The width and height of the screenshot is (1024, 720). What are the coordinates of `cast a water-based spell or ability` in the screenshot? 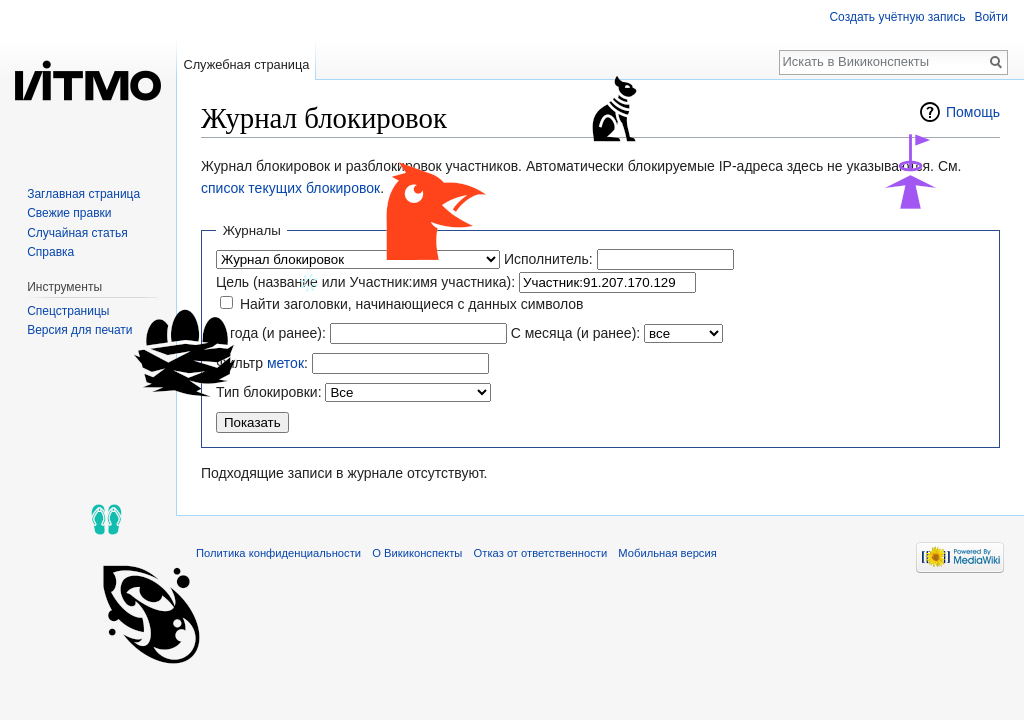 It's located at (151, 614).